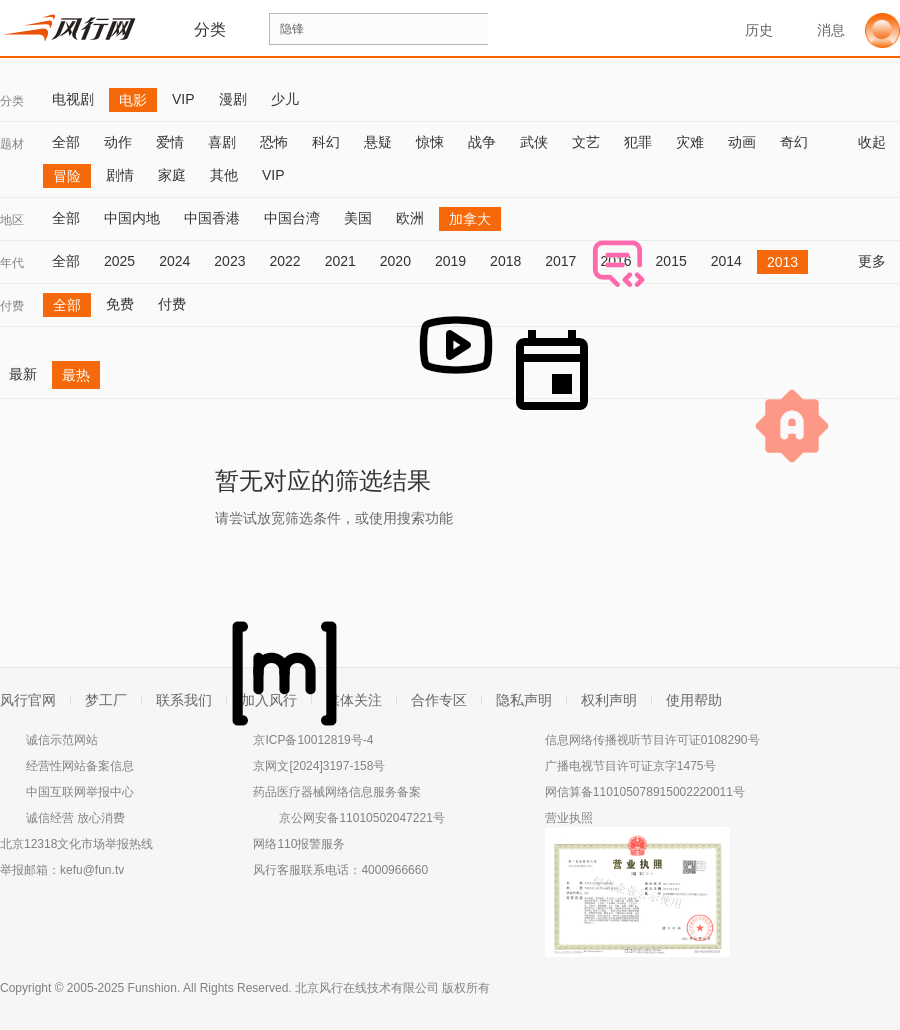  I want to click on add a calendar event, so click(552, 374).